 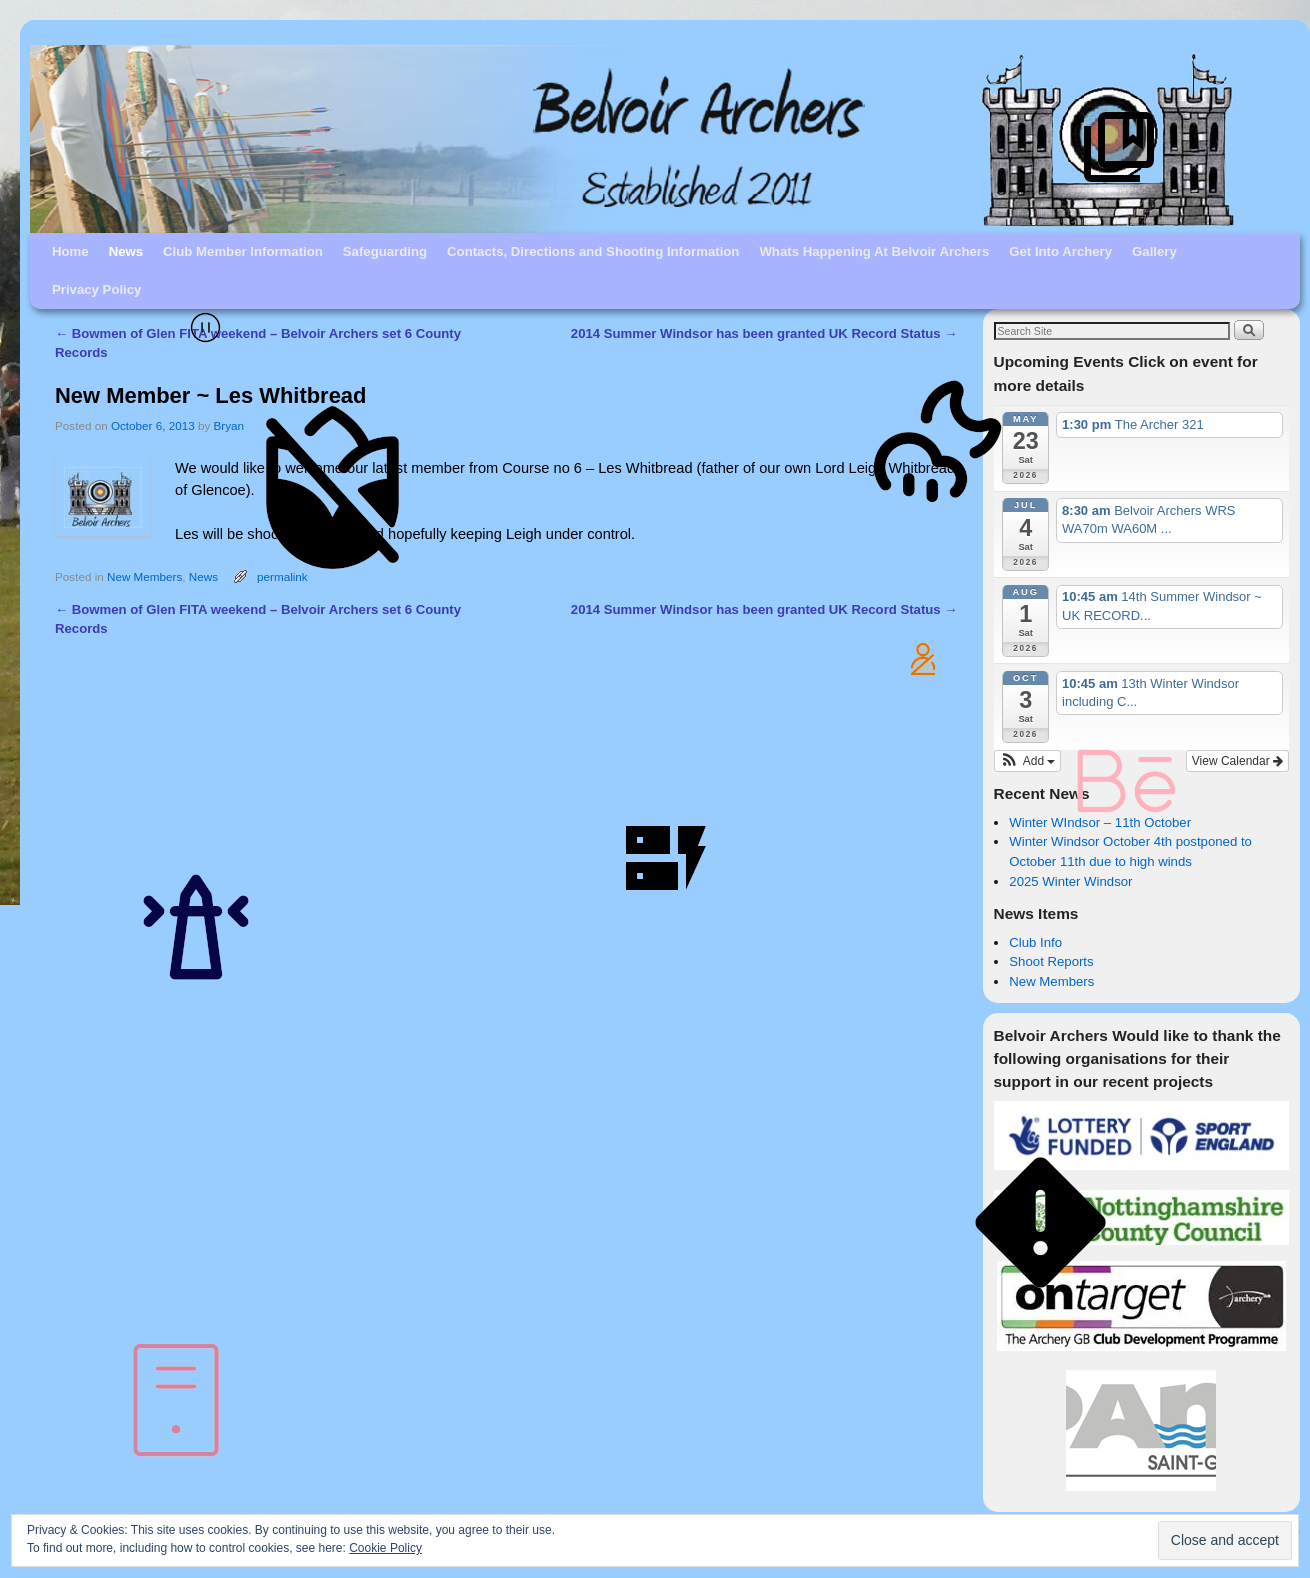 What do you see at coordinates (1123, 781) in the screenshot?
I see `visit behance portfolio` at bounding box center [1123, 781].